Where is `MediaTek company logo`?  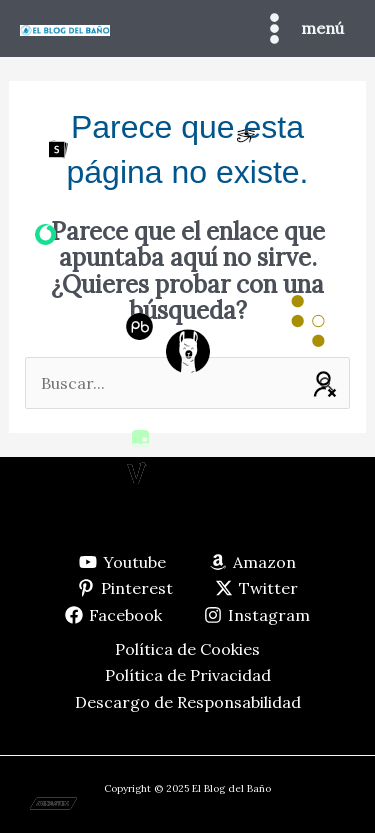
MediaTek company logo is located at coordinates (53, 803).